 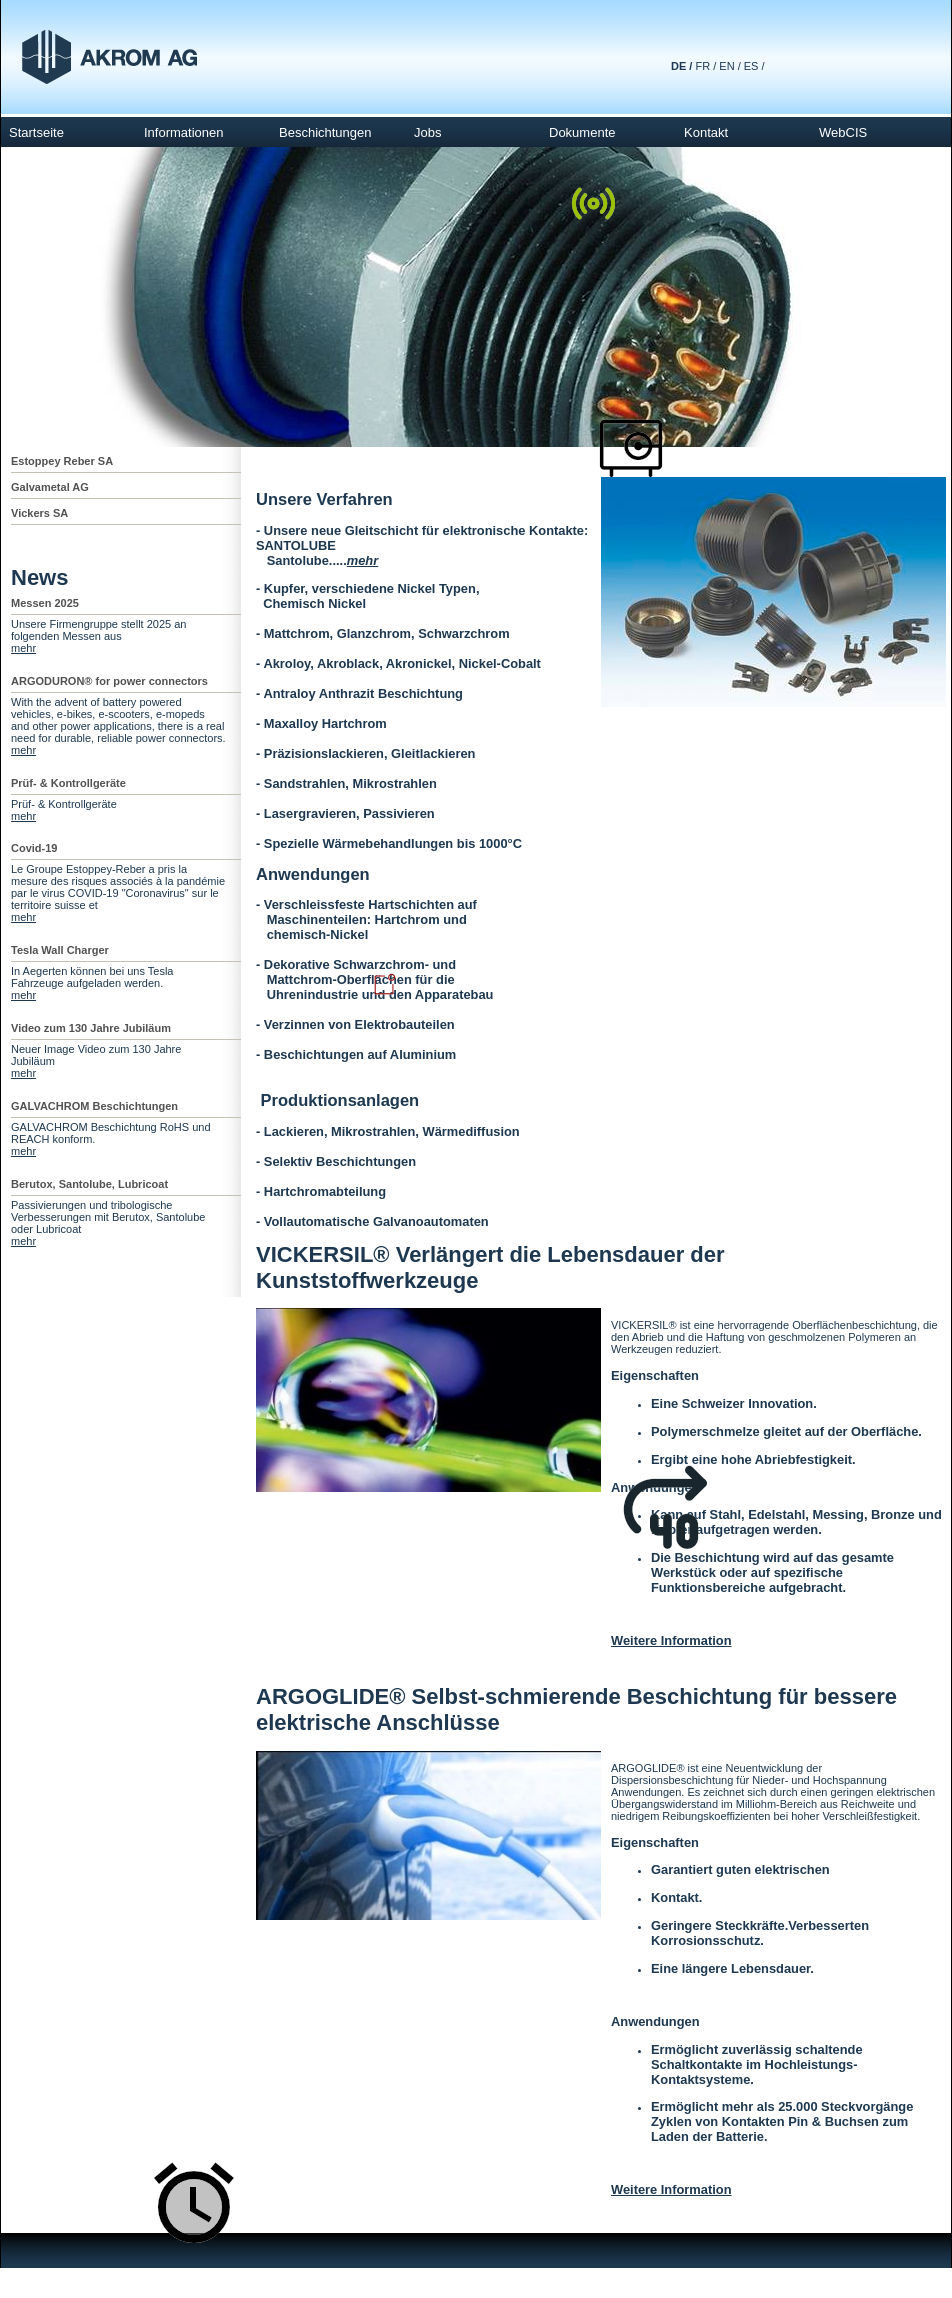 I want to click on access secure storage or vault, so click(x=631, y=446).